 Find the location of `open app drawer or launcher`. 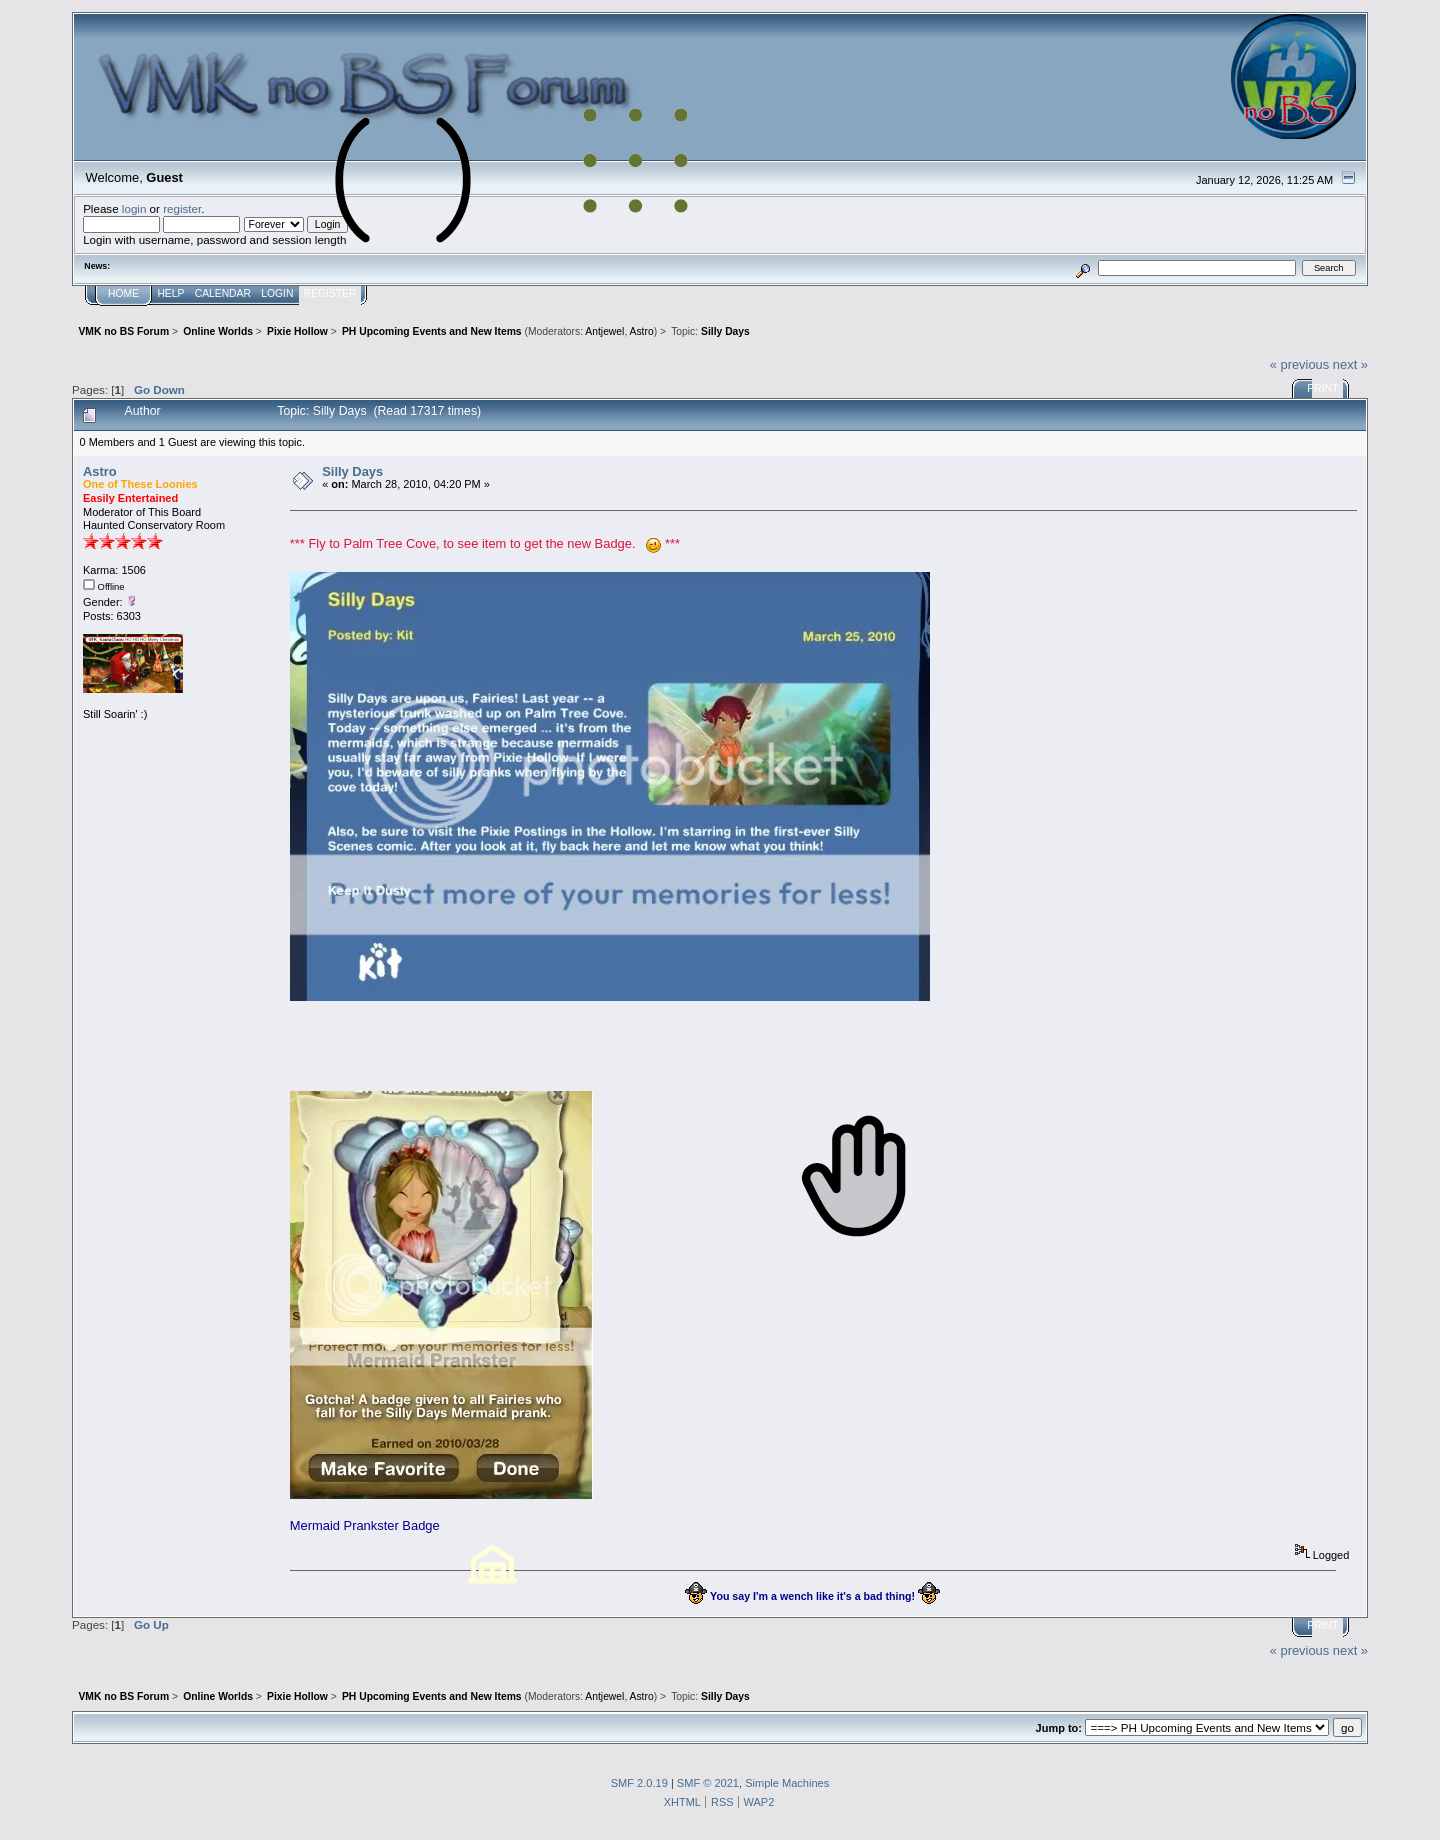

open app drawer or launcher is located at coordinates (635, 160).